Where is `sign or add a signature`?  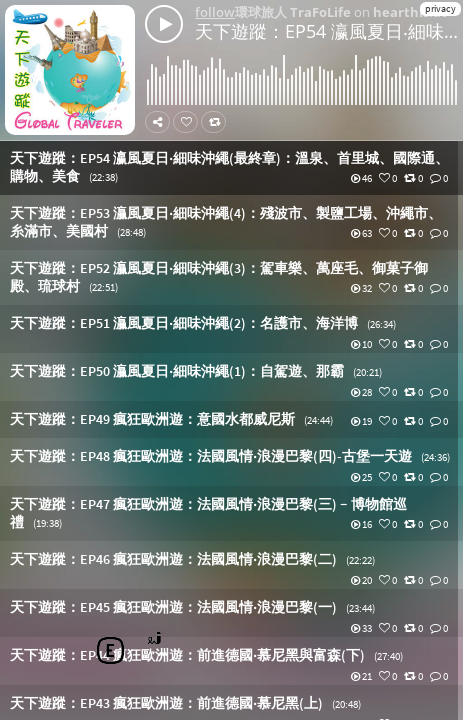 sign or add a signature is located at coordinates (154, 638).